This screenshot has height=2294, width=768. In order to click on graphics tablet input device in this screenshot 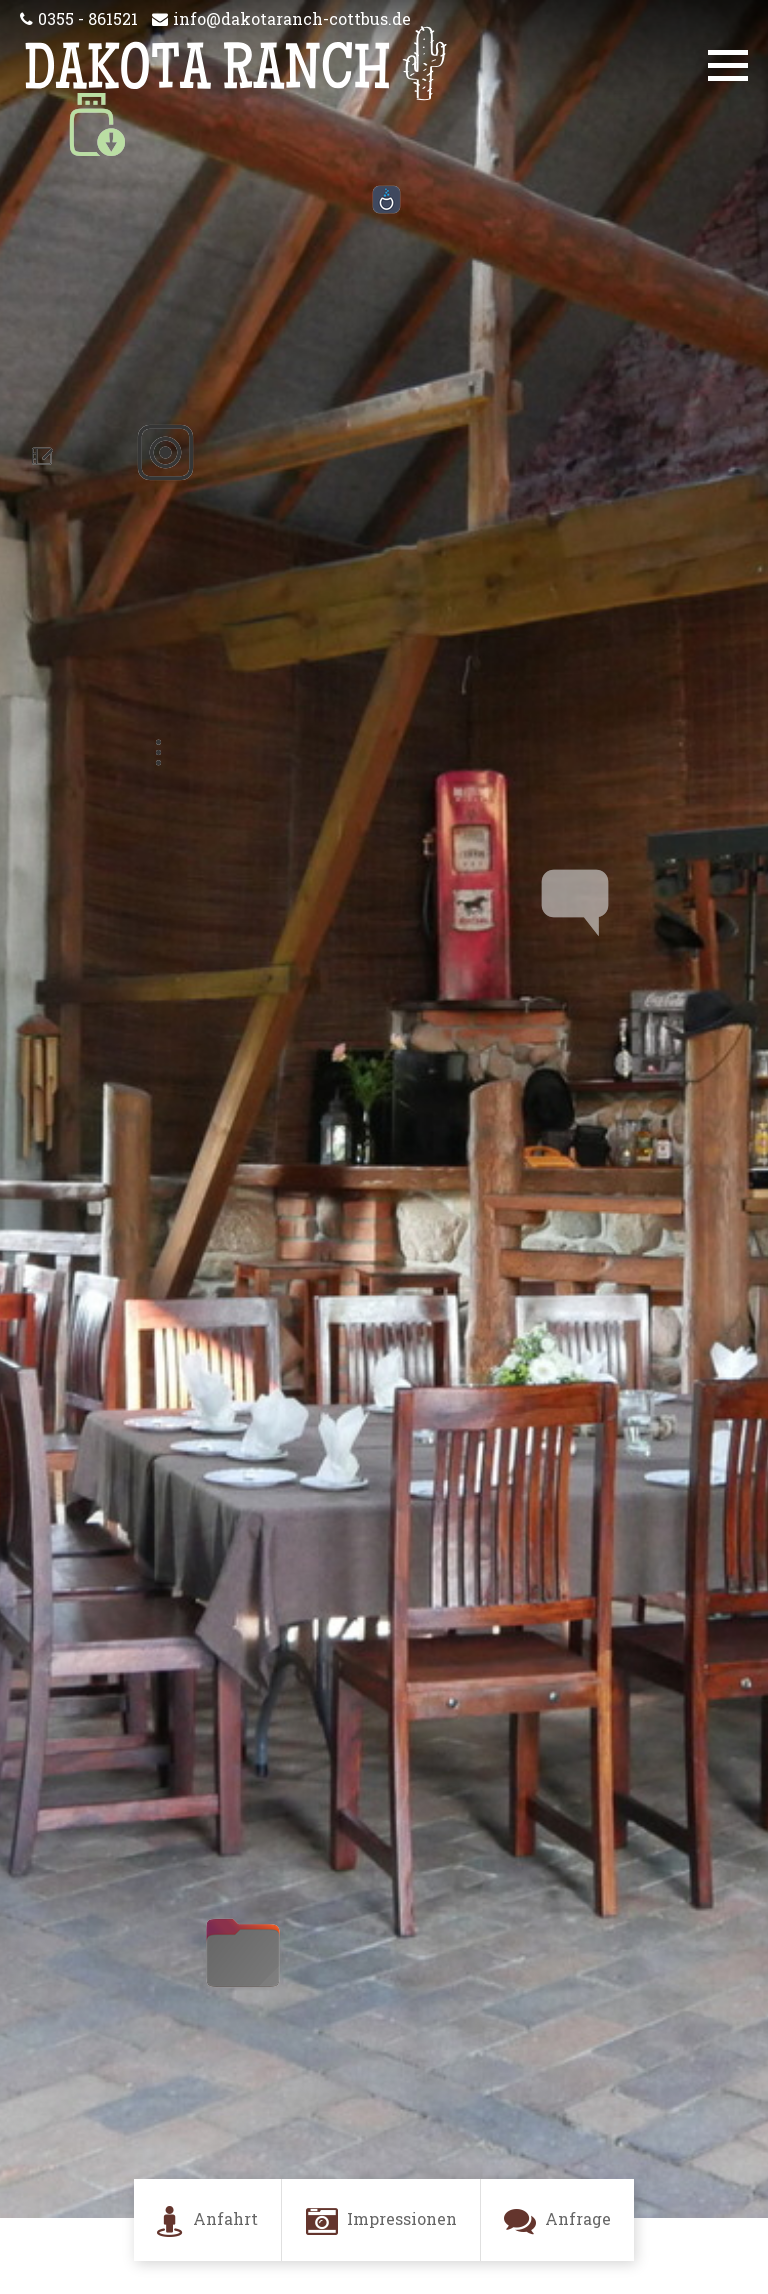, I will do `click(42, 455)`.